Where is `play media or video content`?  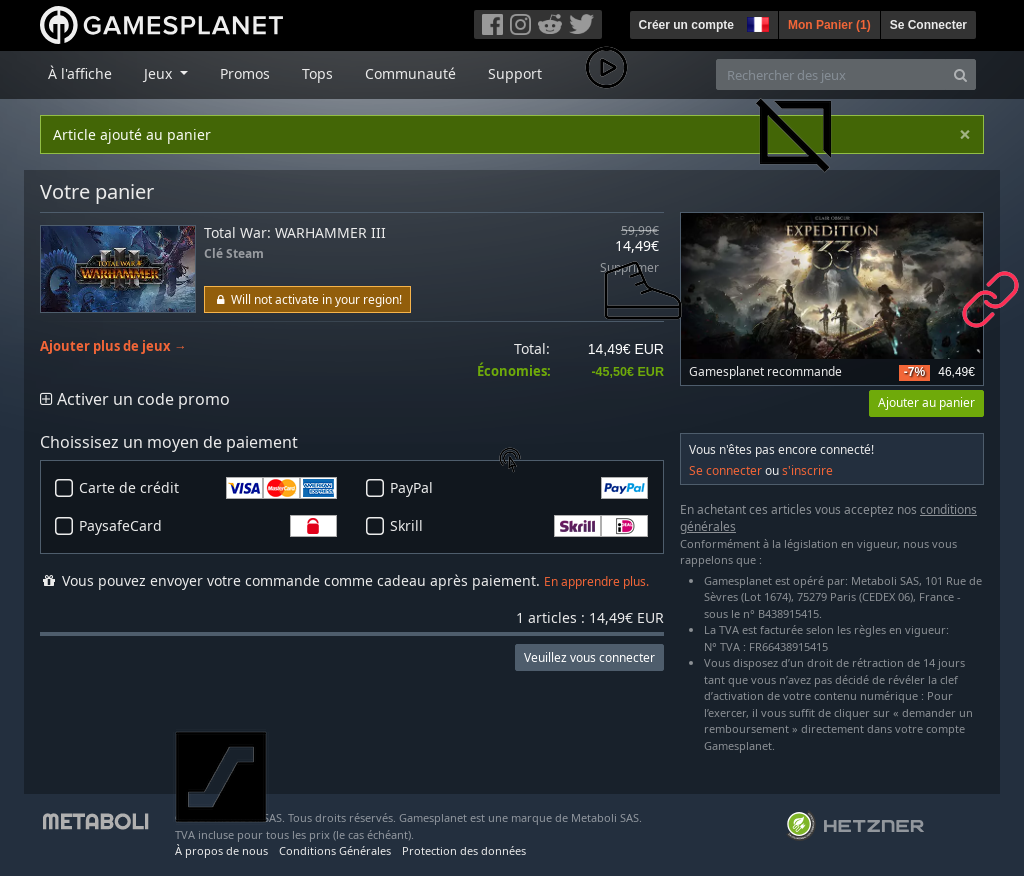
play media or video content is located at coordinates (606, 67).